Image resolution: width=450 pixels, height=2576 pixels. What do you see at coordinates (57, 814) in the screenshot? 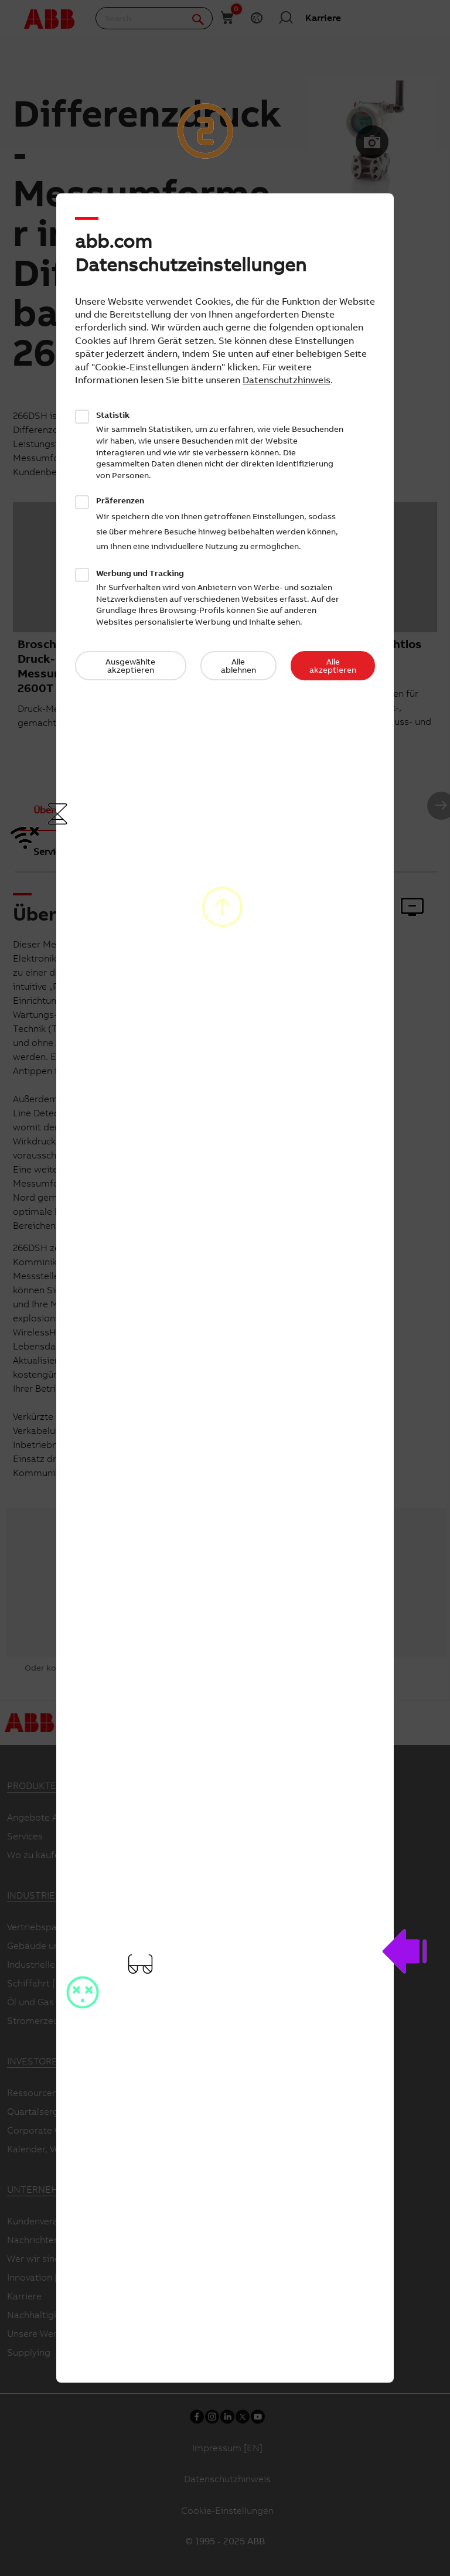
I see `indicates time running low or nearly expired` at bounding box center [57, 814].